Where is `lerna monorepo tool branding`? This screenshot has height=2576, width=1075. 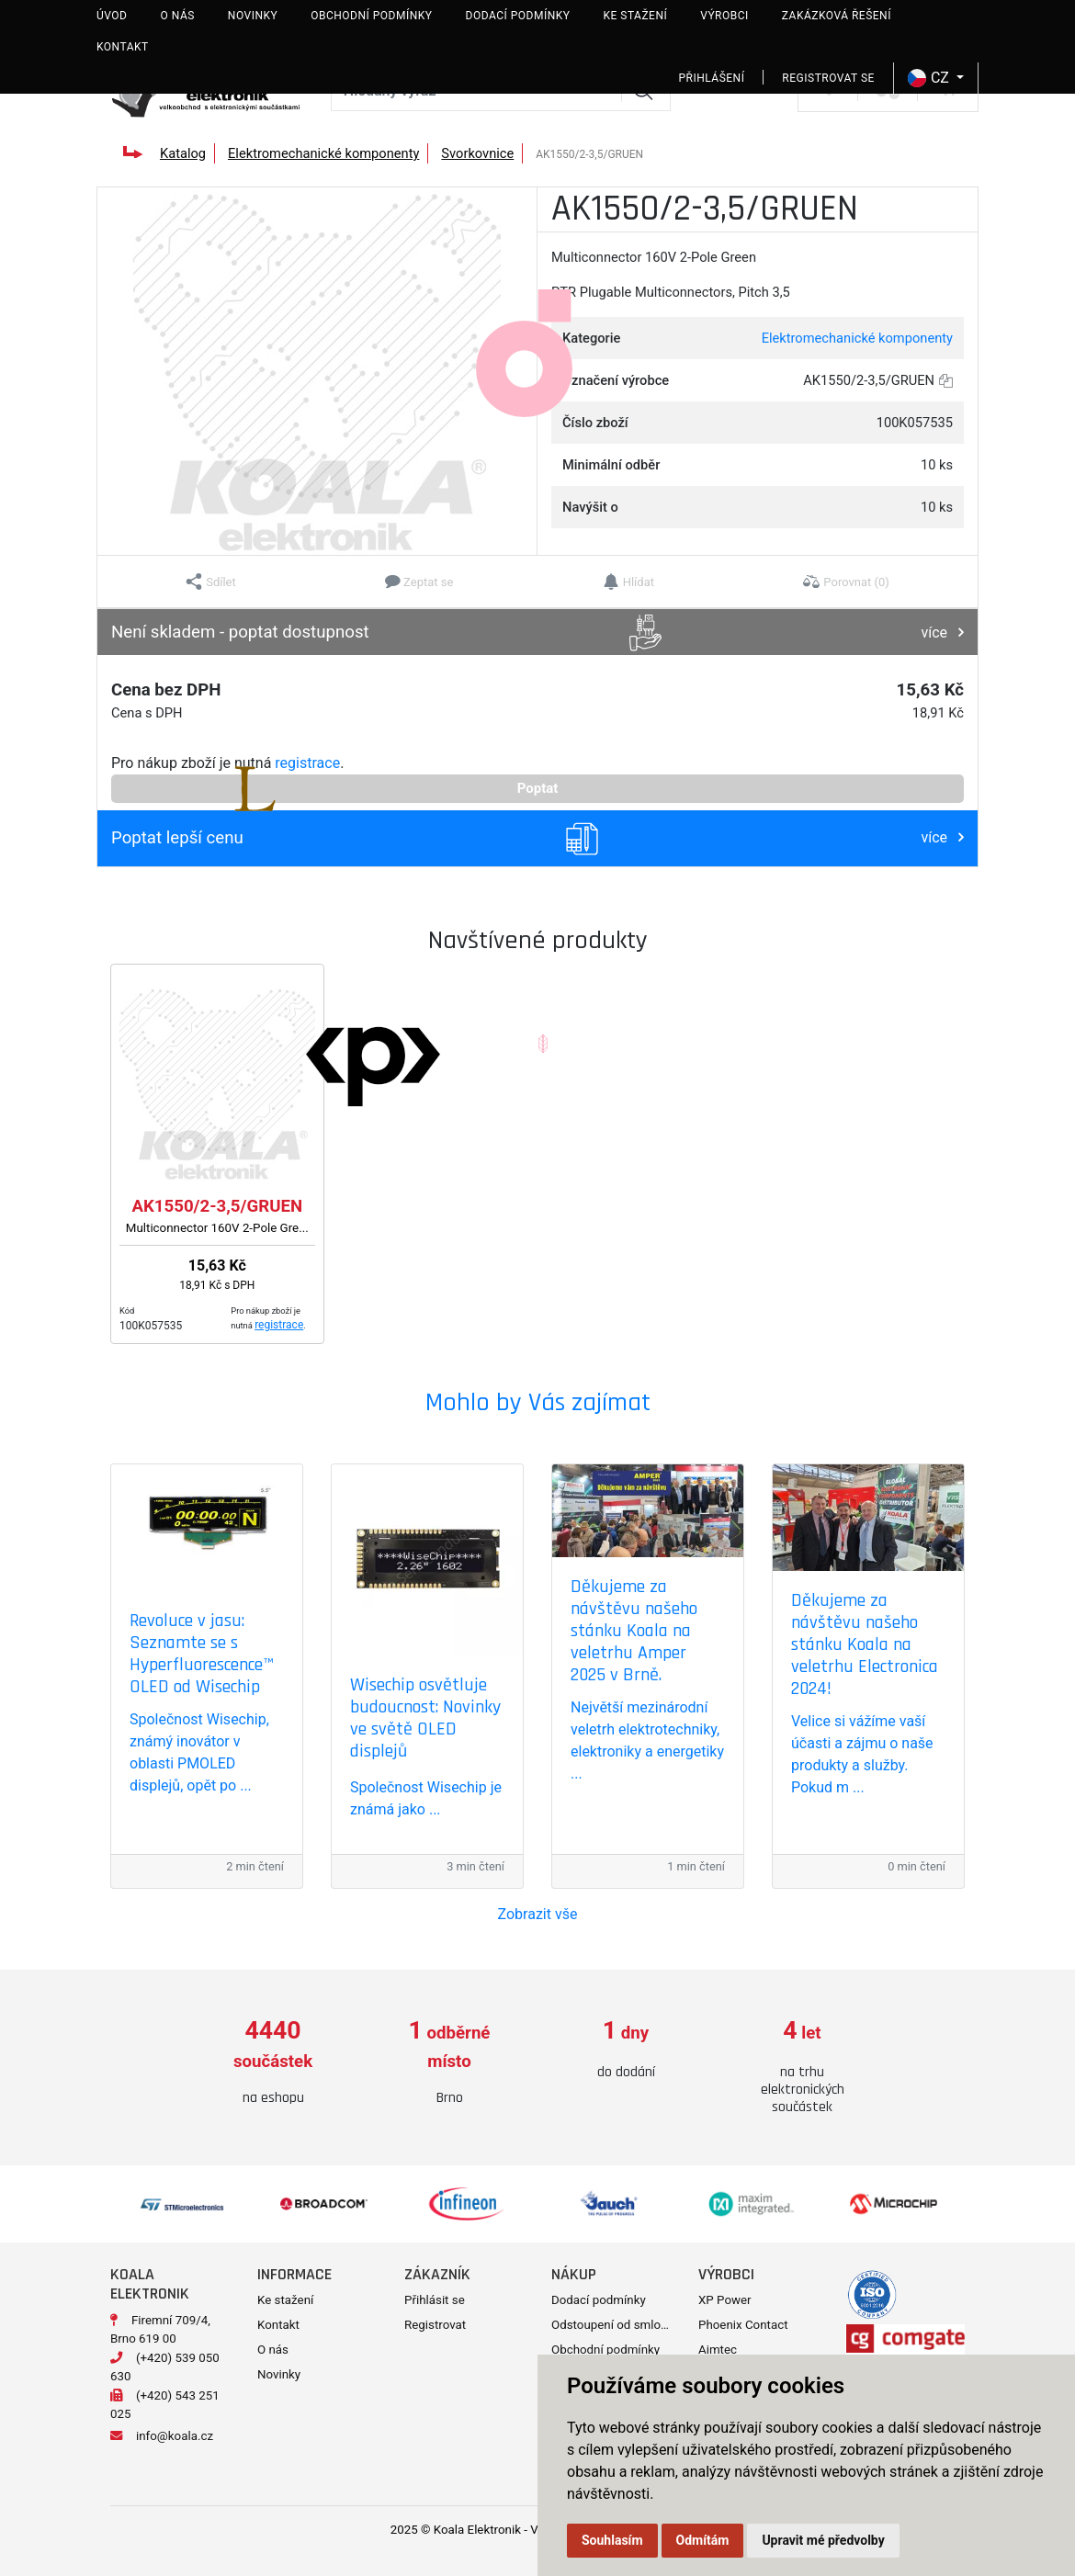
lerna monorepo tool branding is located at coordinates (255, 788).